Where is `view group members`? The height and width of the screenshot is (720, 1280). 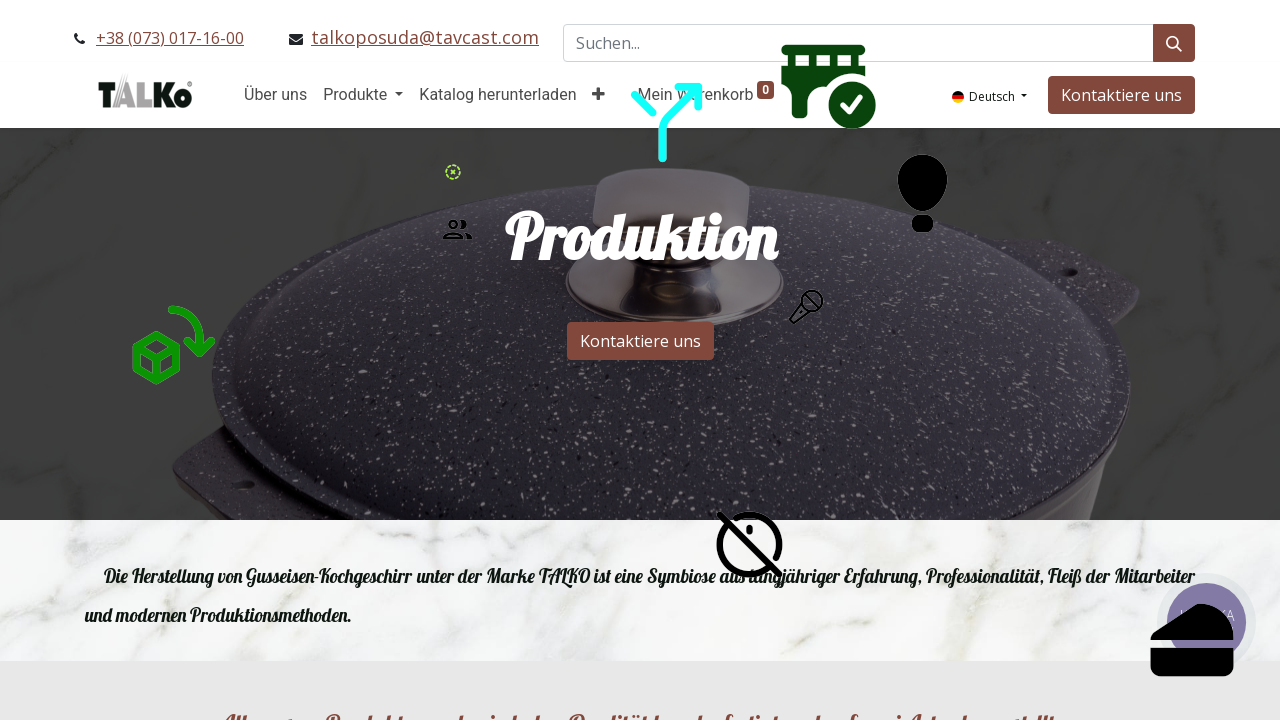 view group members is located at coordinates (457, 229).